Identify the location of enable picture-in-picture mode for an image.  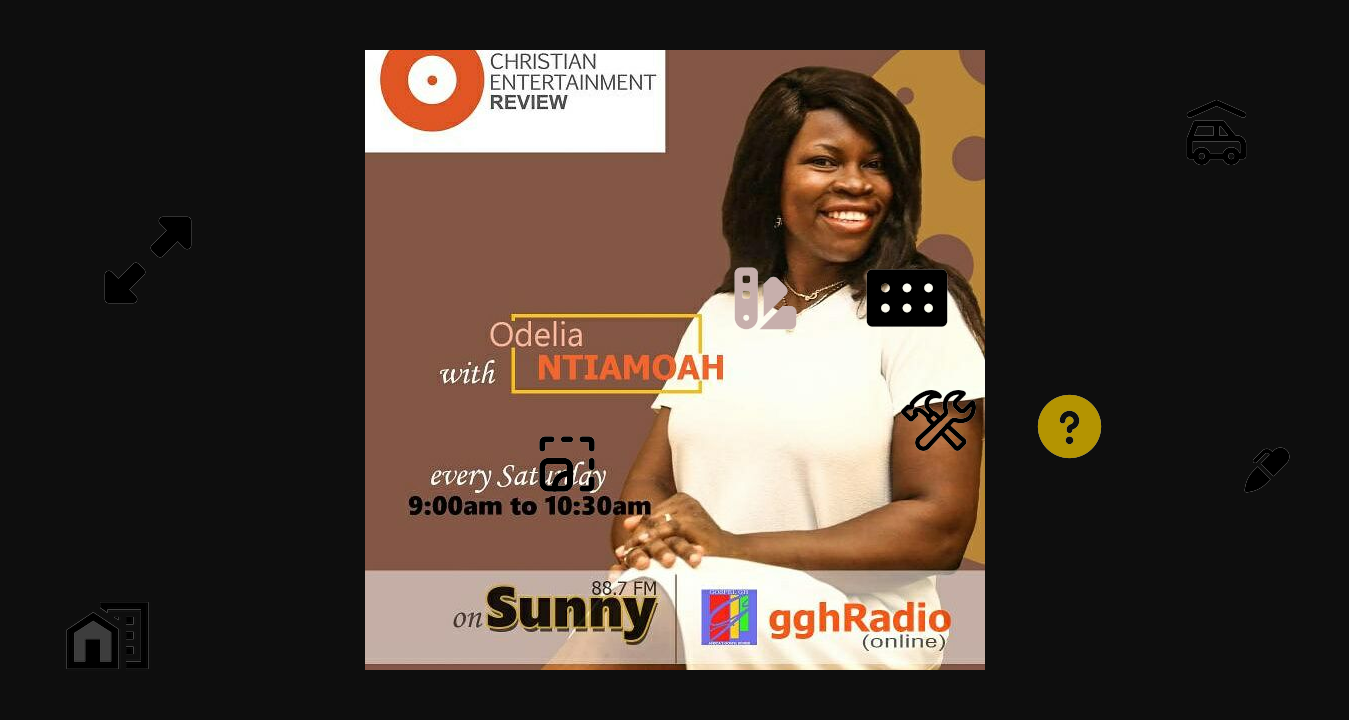
(567, 464).